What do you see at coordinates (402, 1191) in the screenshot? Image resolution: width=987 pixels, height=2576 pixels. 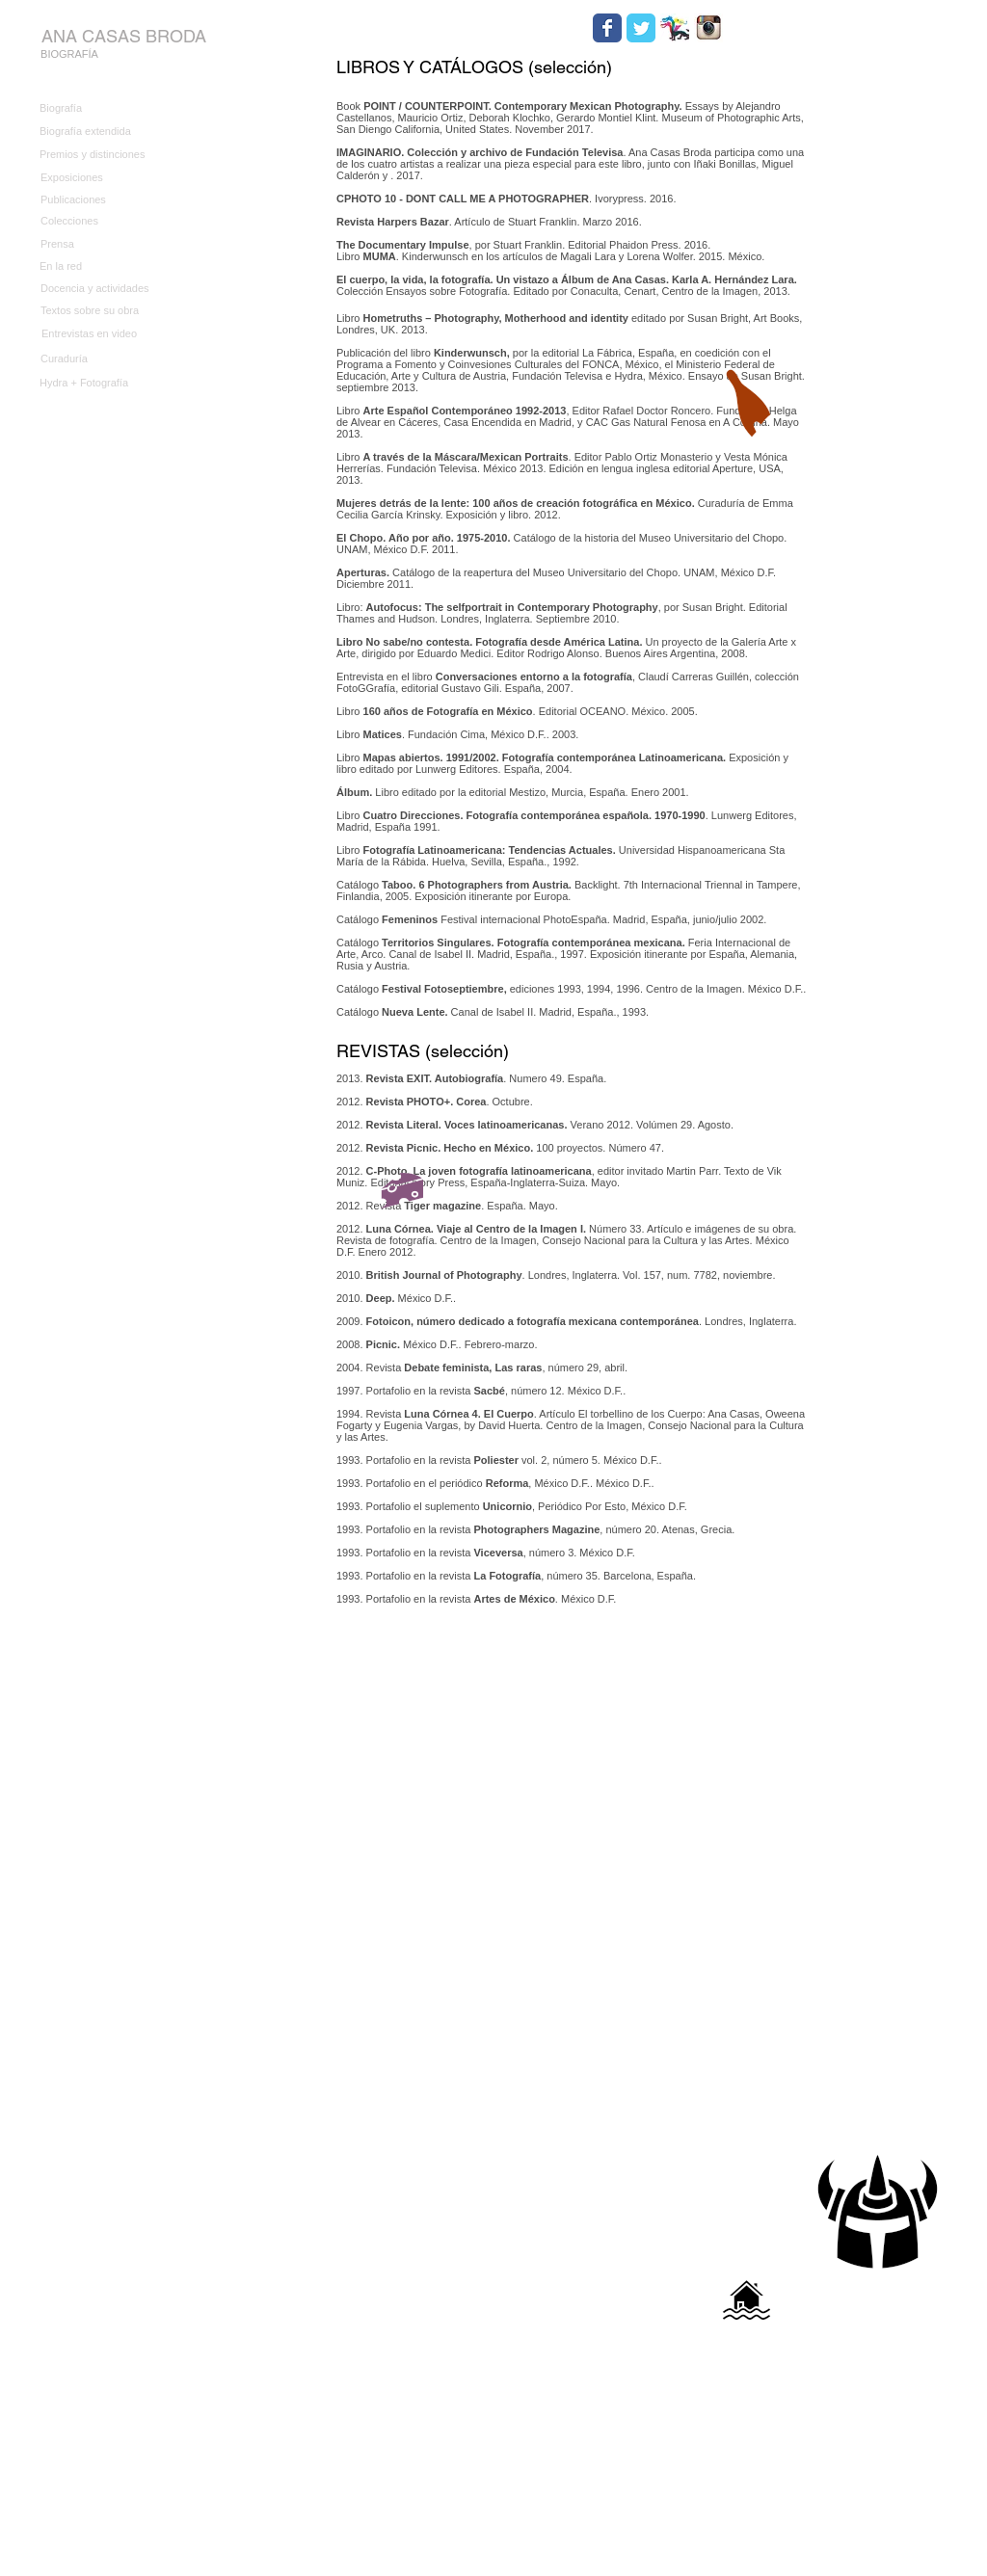 I see `cheese or dairy food item in a game inventory` at bounding box center [402, 1191].